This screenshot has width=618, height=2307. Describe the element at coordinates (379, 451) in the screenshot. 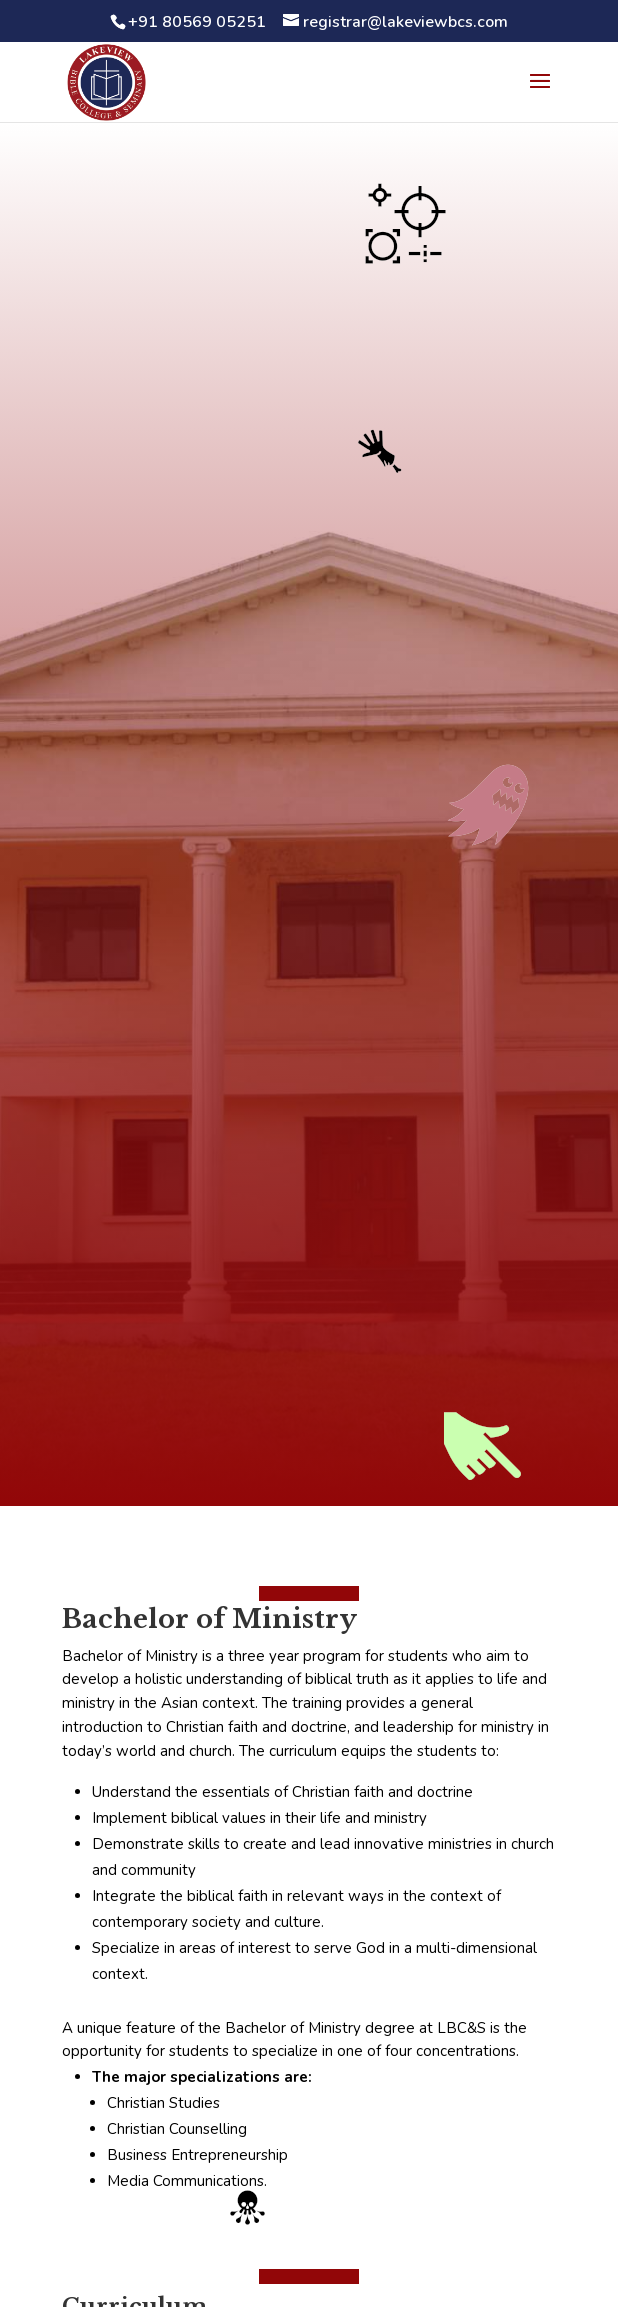

I see `indicates a defeated enemy or combat event in a game` at that location.